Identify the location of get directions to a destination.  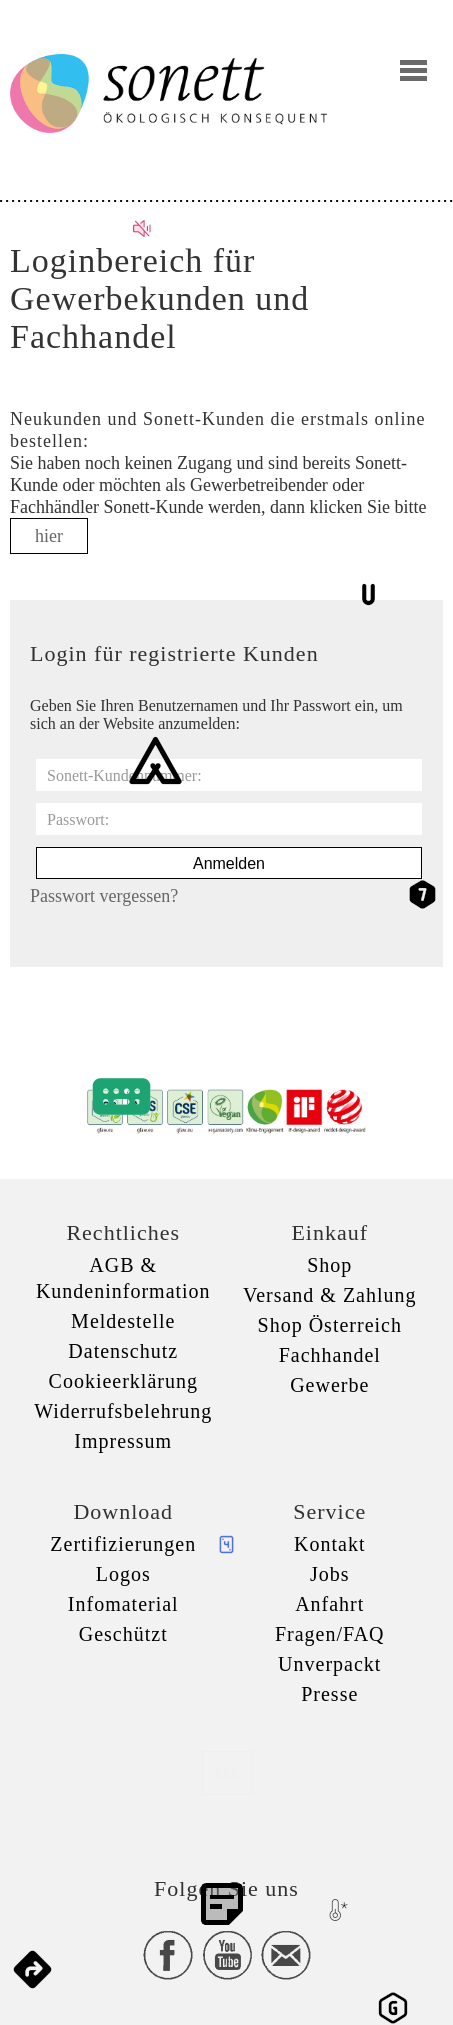
(32, 1969).